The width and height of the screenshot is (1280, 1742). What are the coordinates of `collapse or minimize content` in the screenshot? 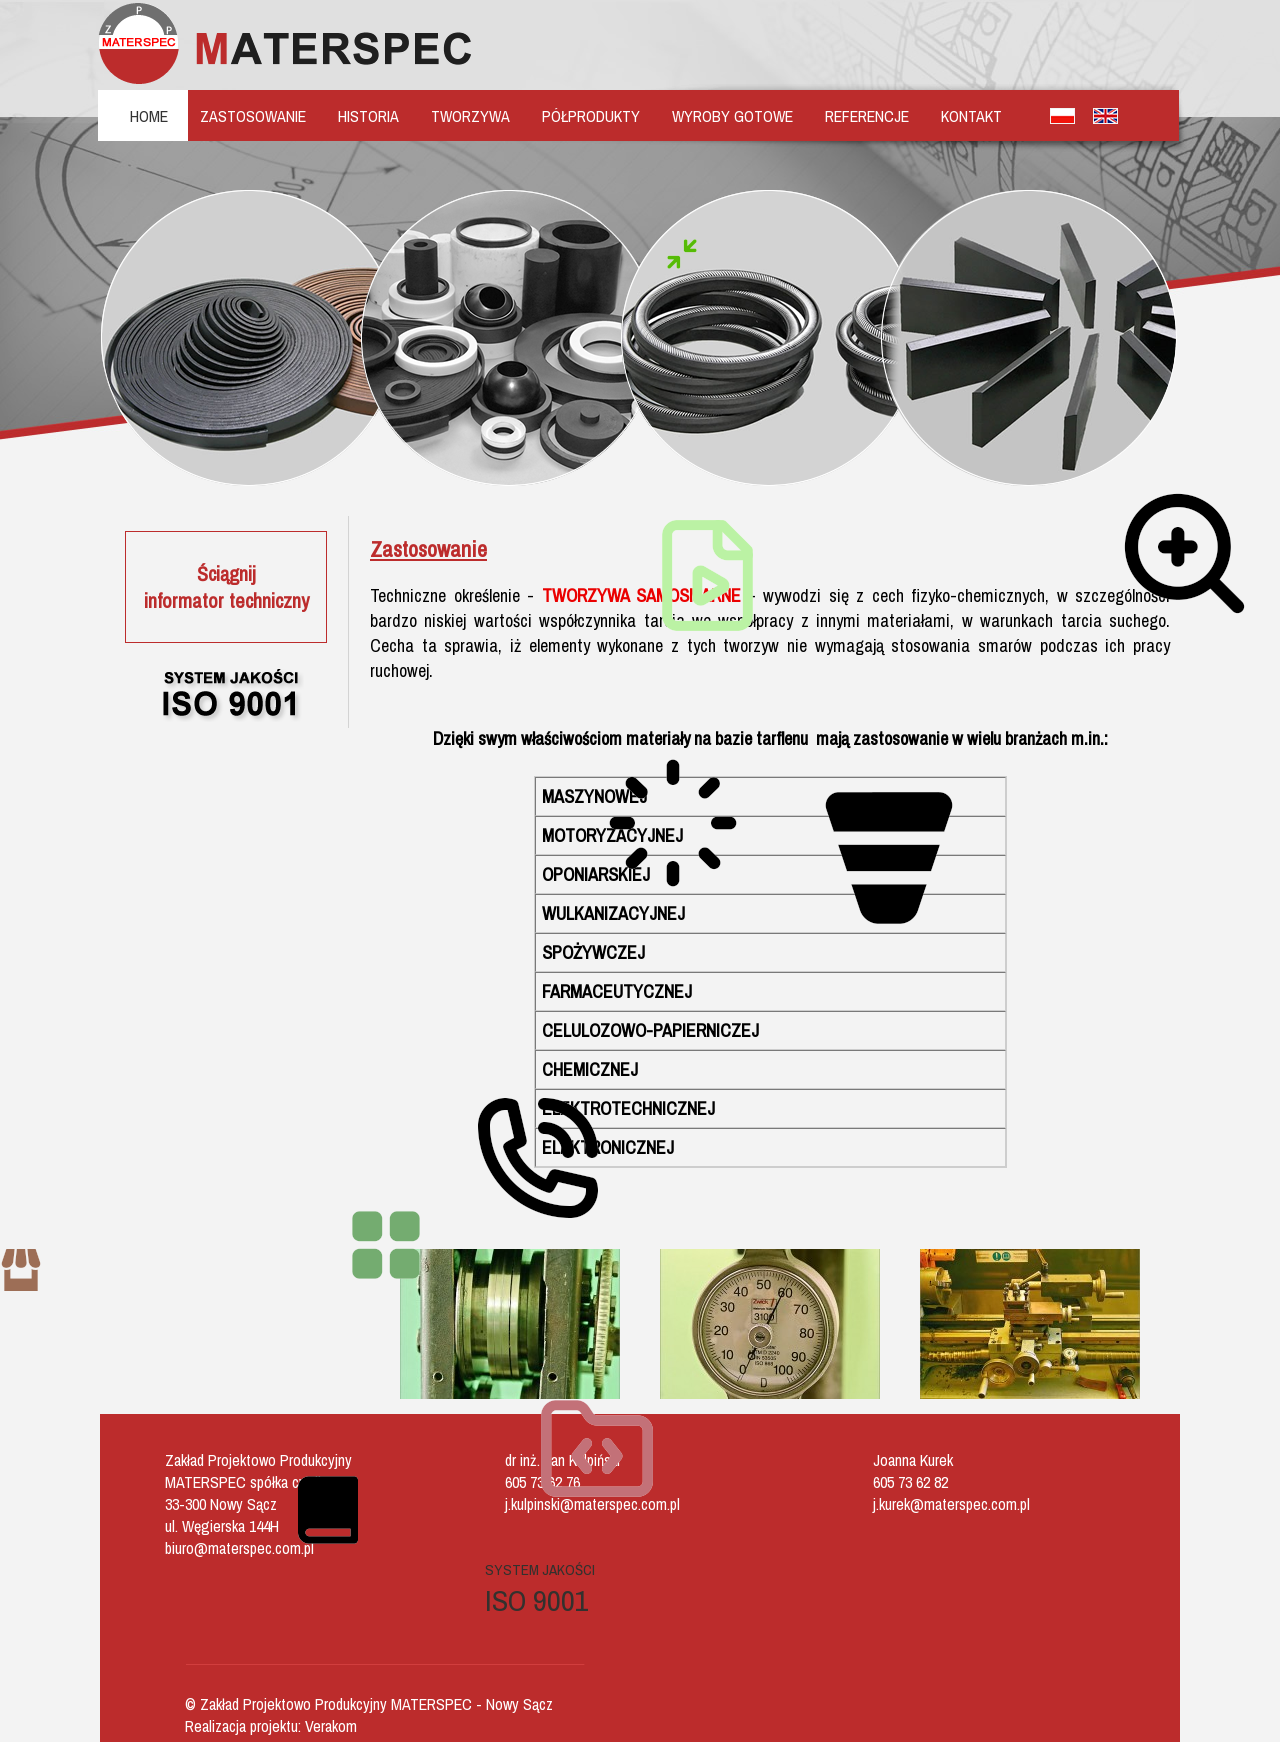 It's located at (682, 254).